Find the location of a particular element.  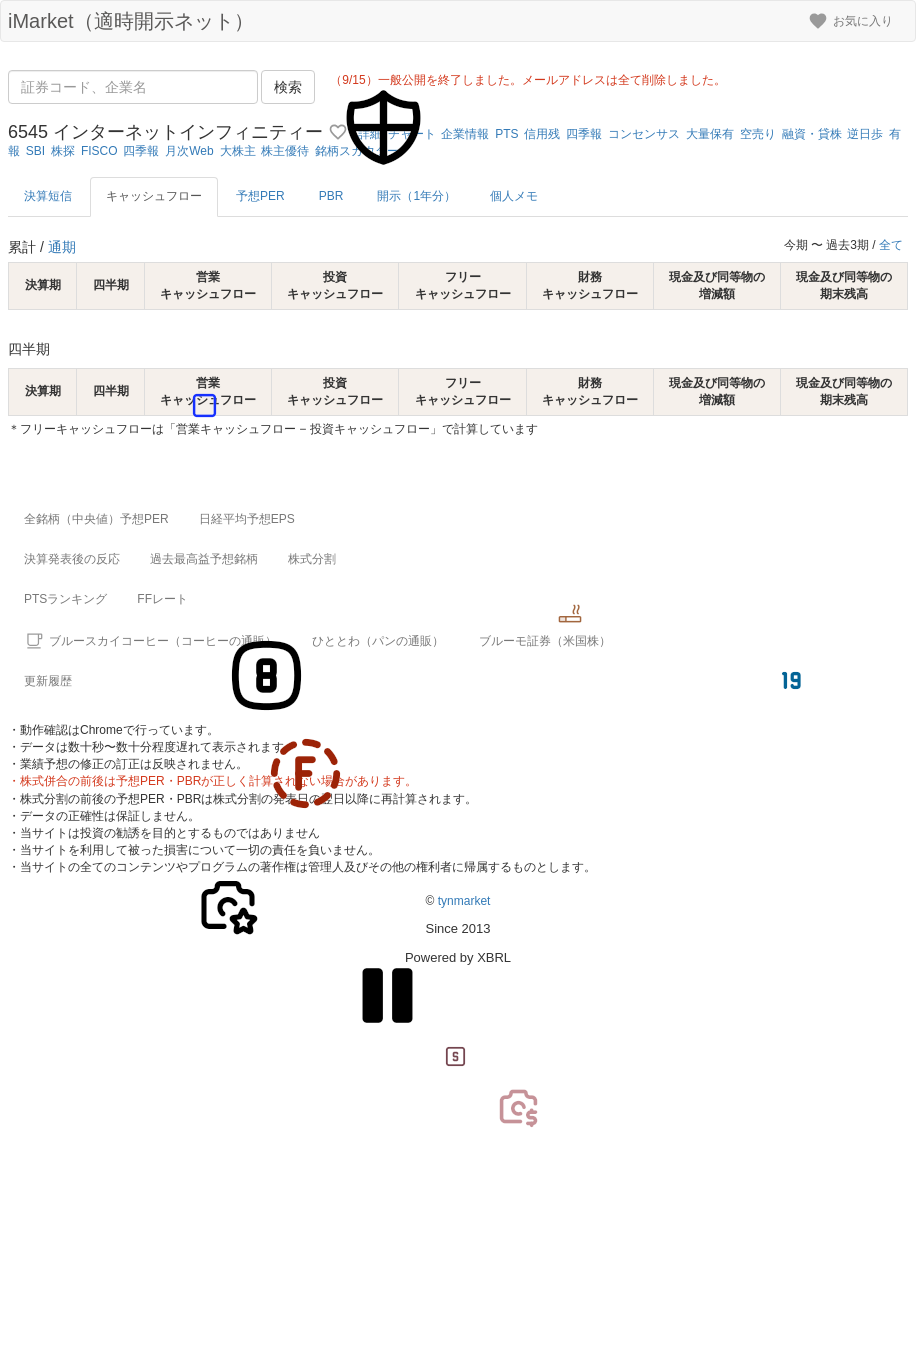

indicates 19 items or notifications is located at coordinates (790, 680).